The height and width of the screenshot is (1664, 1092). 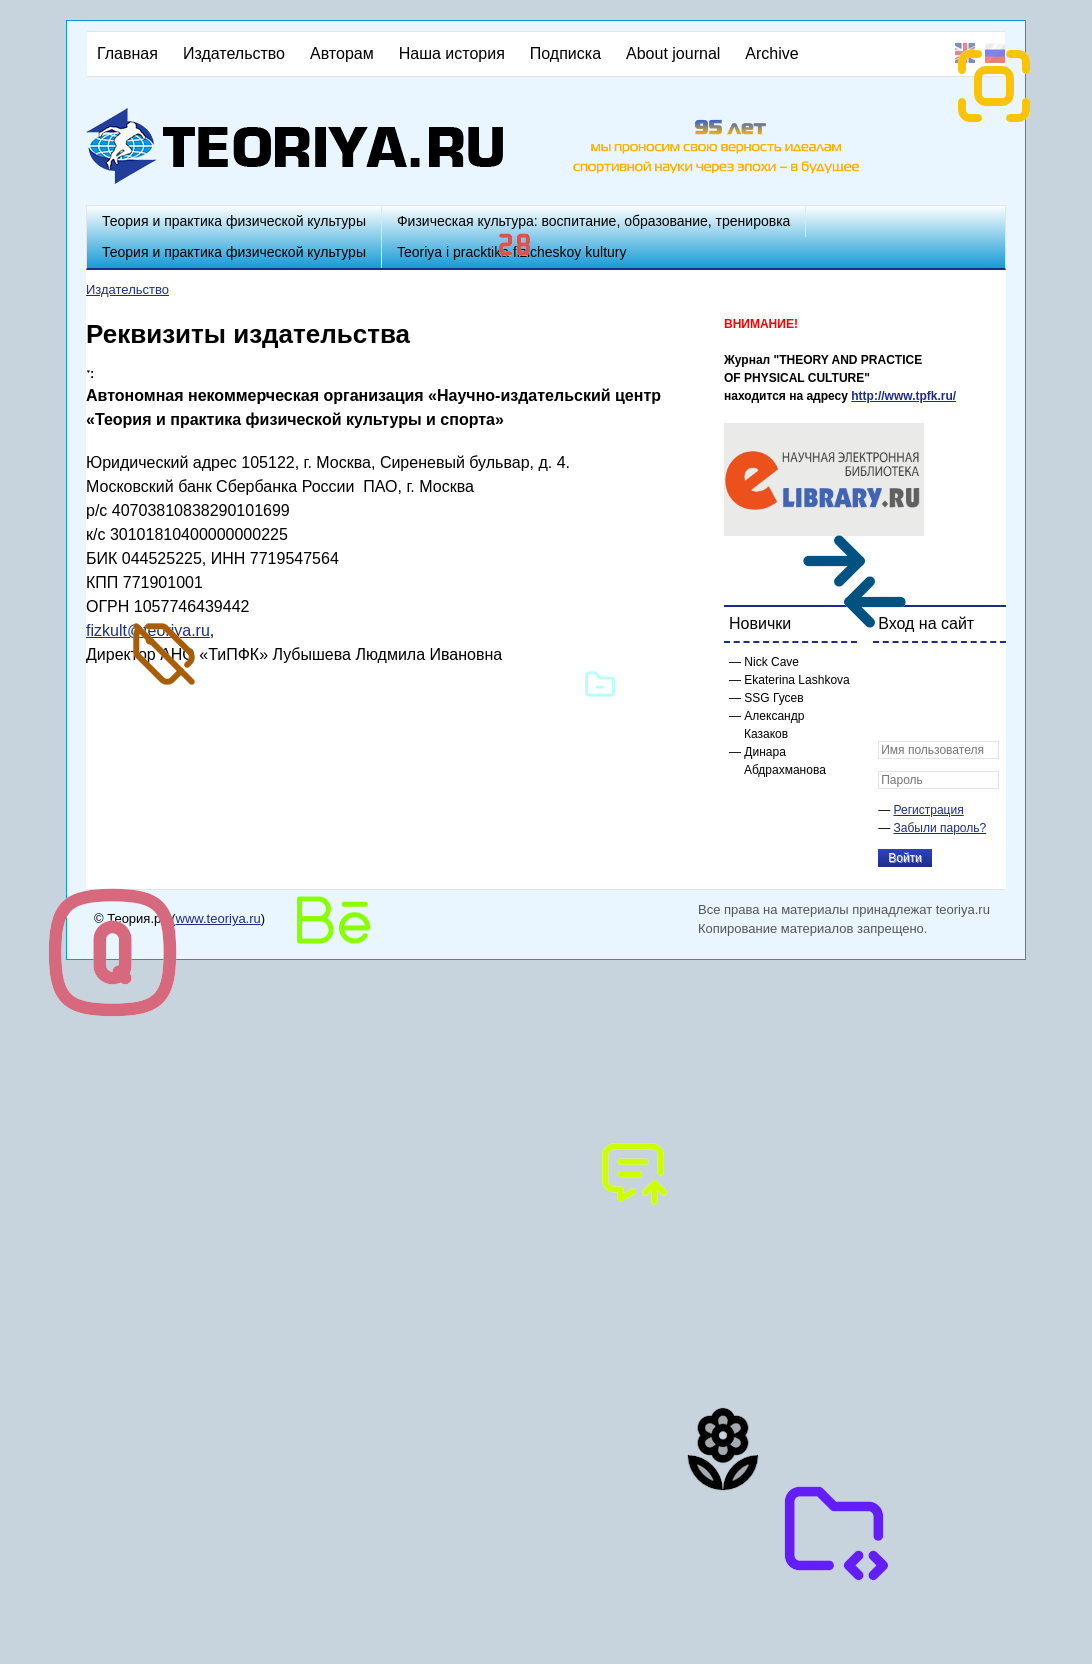 What do you see at coordinates (633, 1171) in the screenshot?
I see `send or submit a message` at bounding box center [633, 1171].